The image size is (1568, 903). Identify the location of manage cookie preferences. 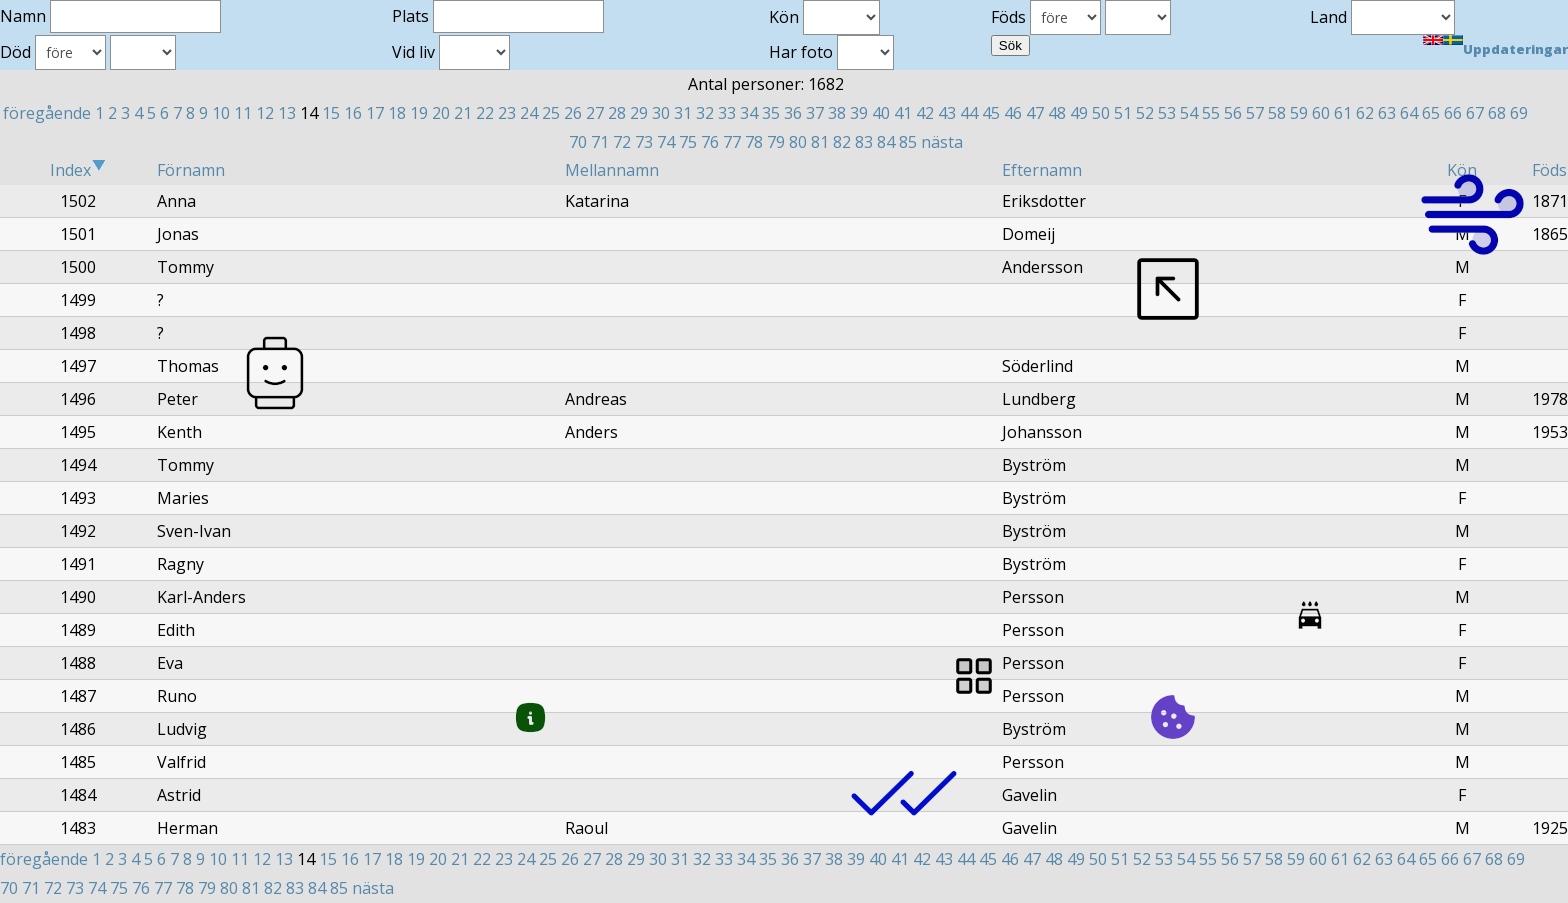
(1173, 717).